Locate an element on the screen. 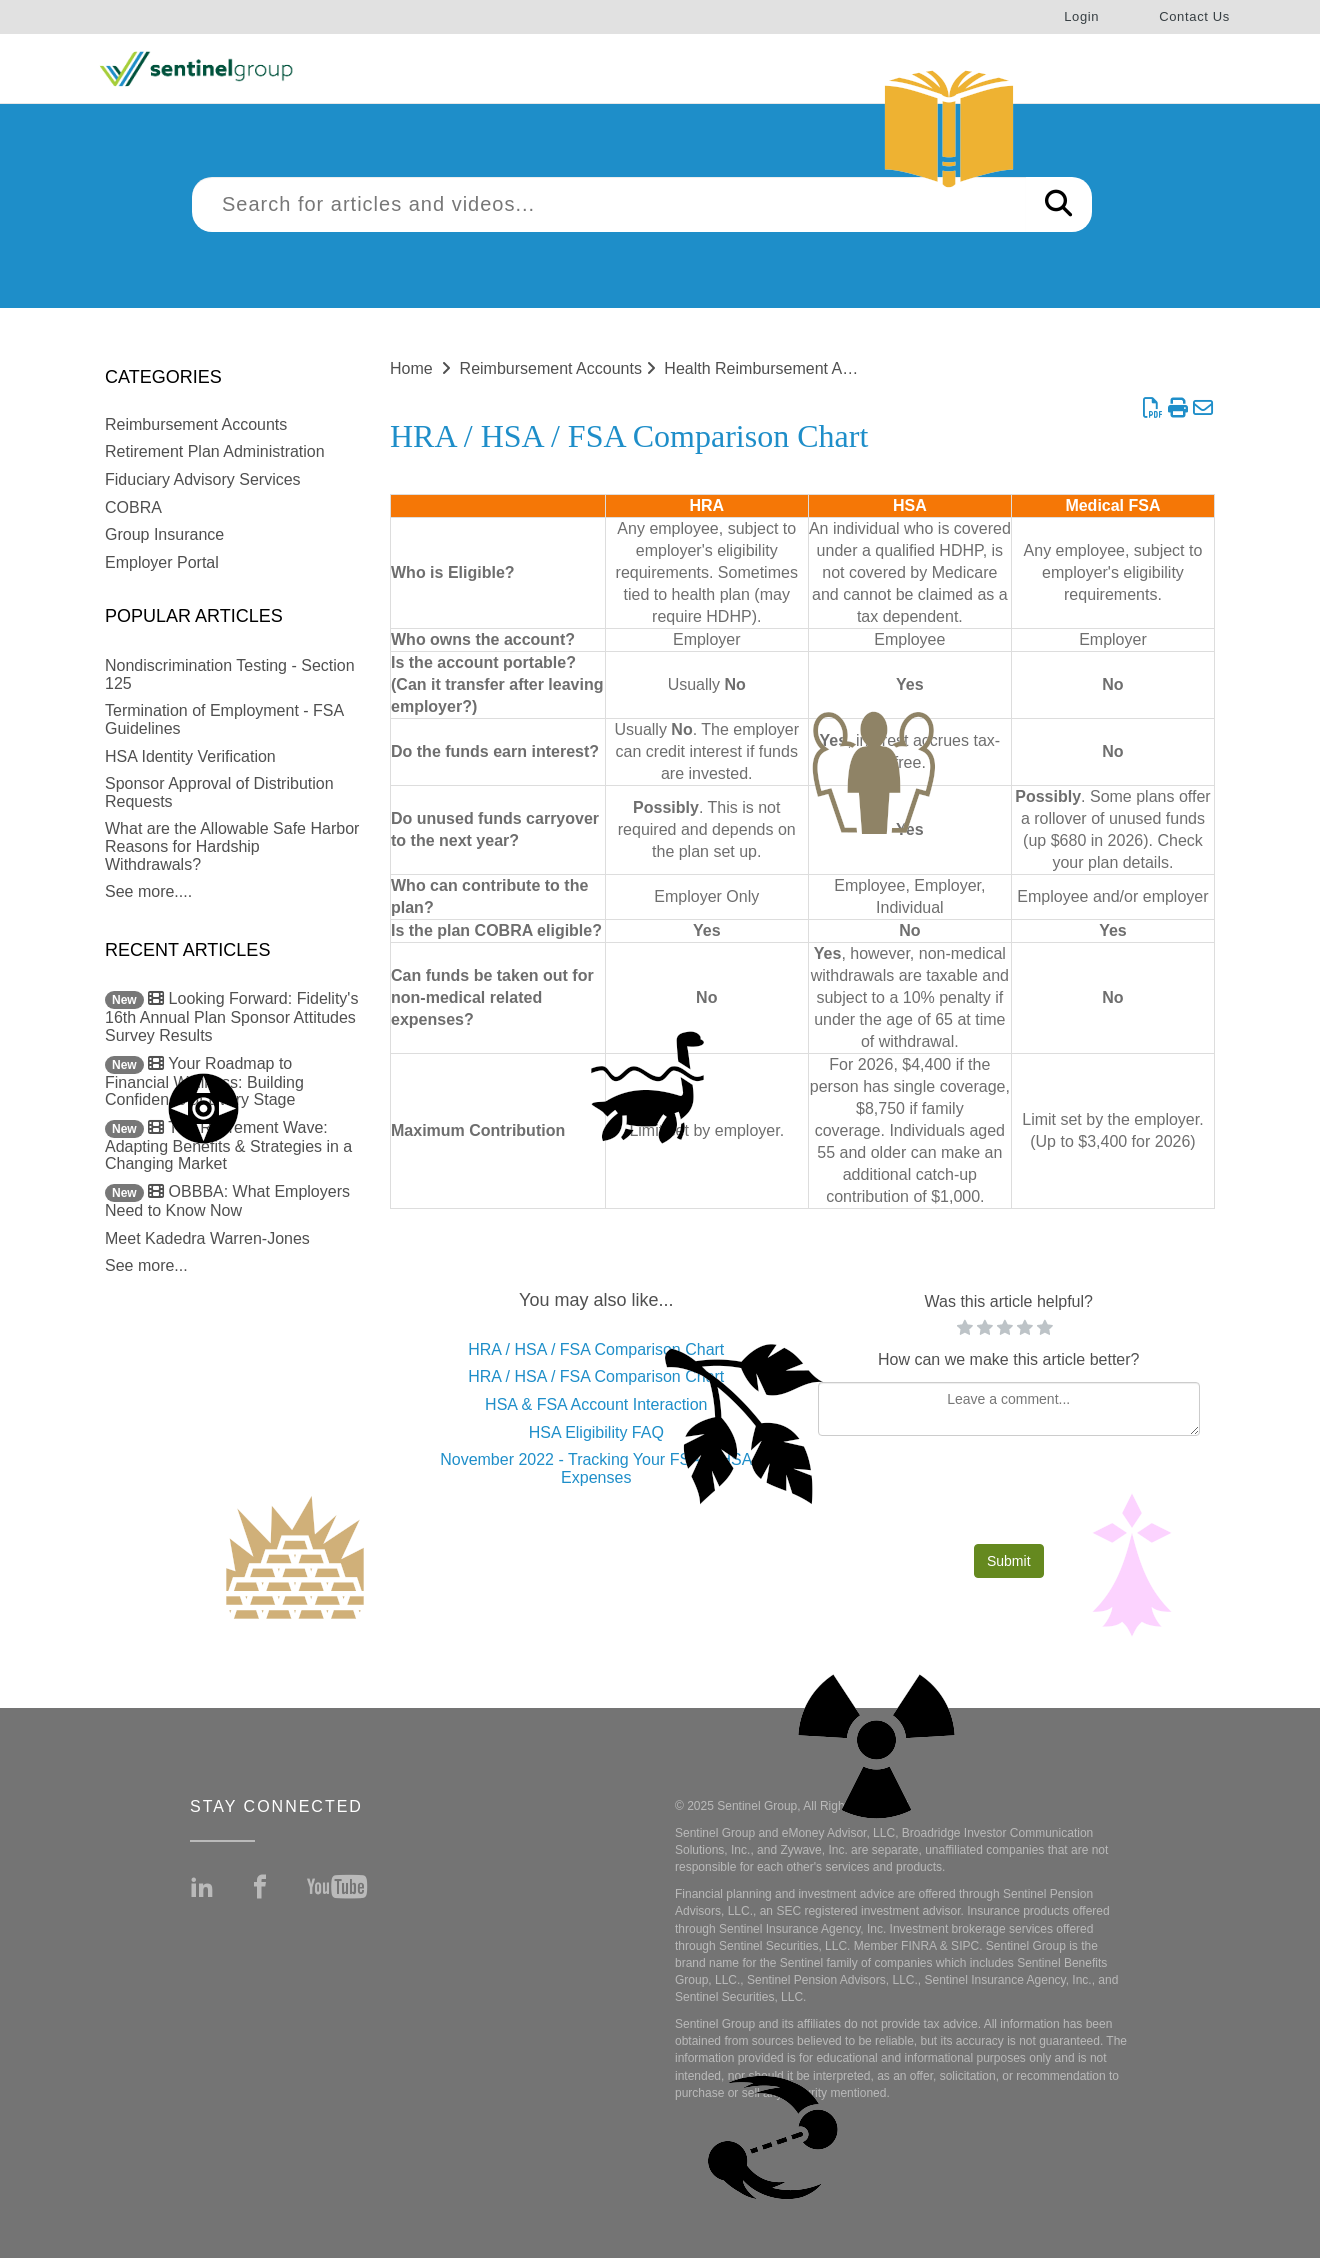 The height and width of the screenshot is (2258, 1320). represents nature or plant-related content is located at coordinates (744, 1424).